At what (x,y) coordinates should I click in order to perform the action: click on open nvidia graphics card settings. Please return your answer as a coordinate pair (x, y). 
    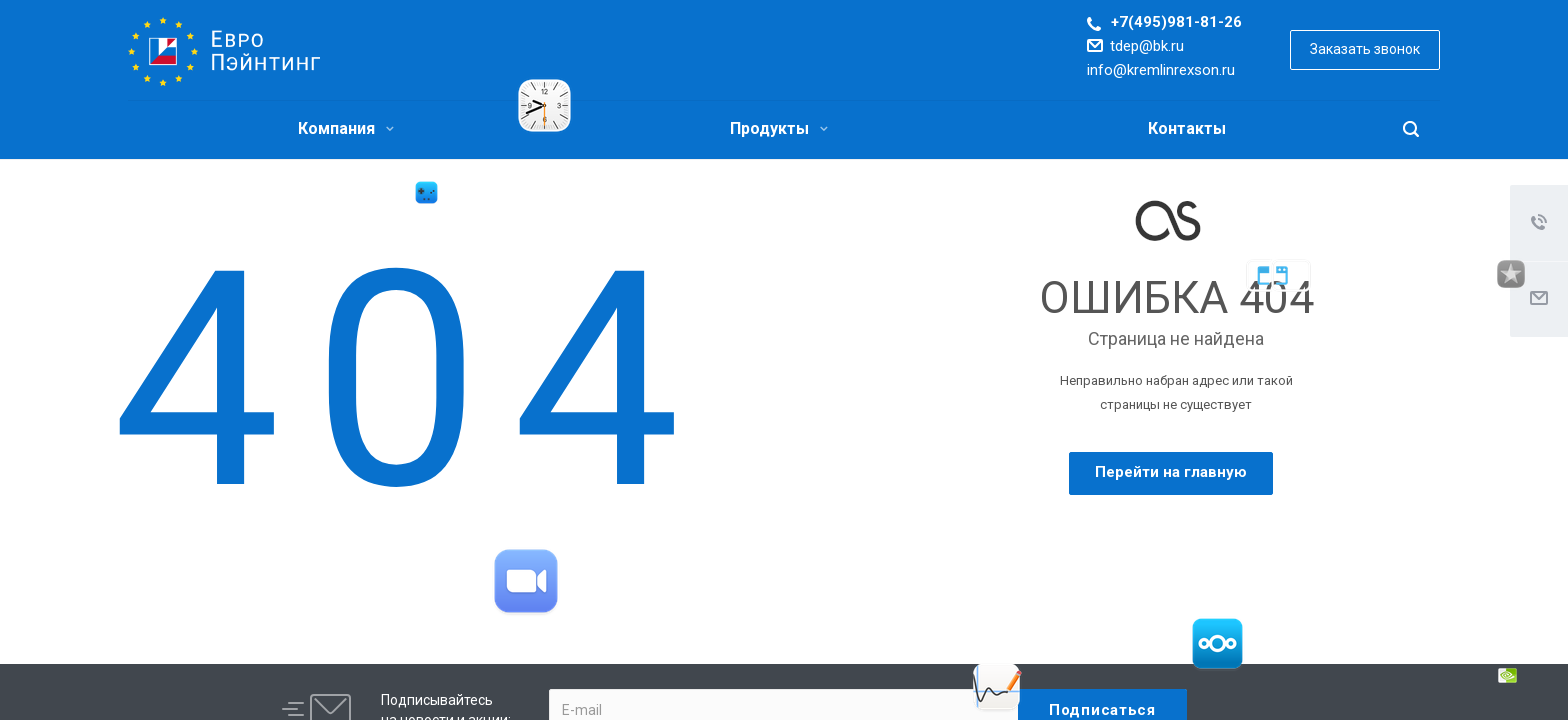
    Looking at the image, I should click on (1507, 675).